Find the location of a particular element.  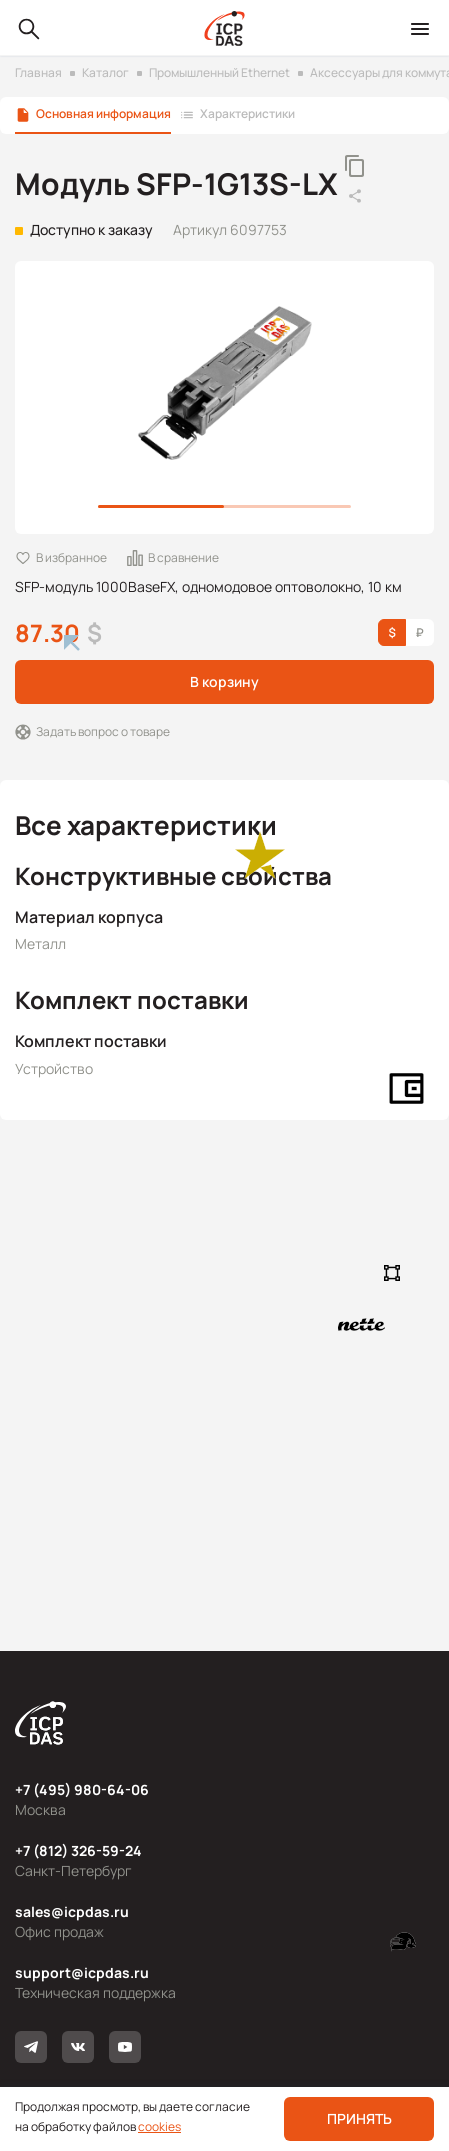

launch PUBG (PlayerUnknown's Battlegrounds) game is located at coordinates (403, 1942).